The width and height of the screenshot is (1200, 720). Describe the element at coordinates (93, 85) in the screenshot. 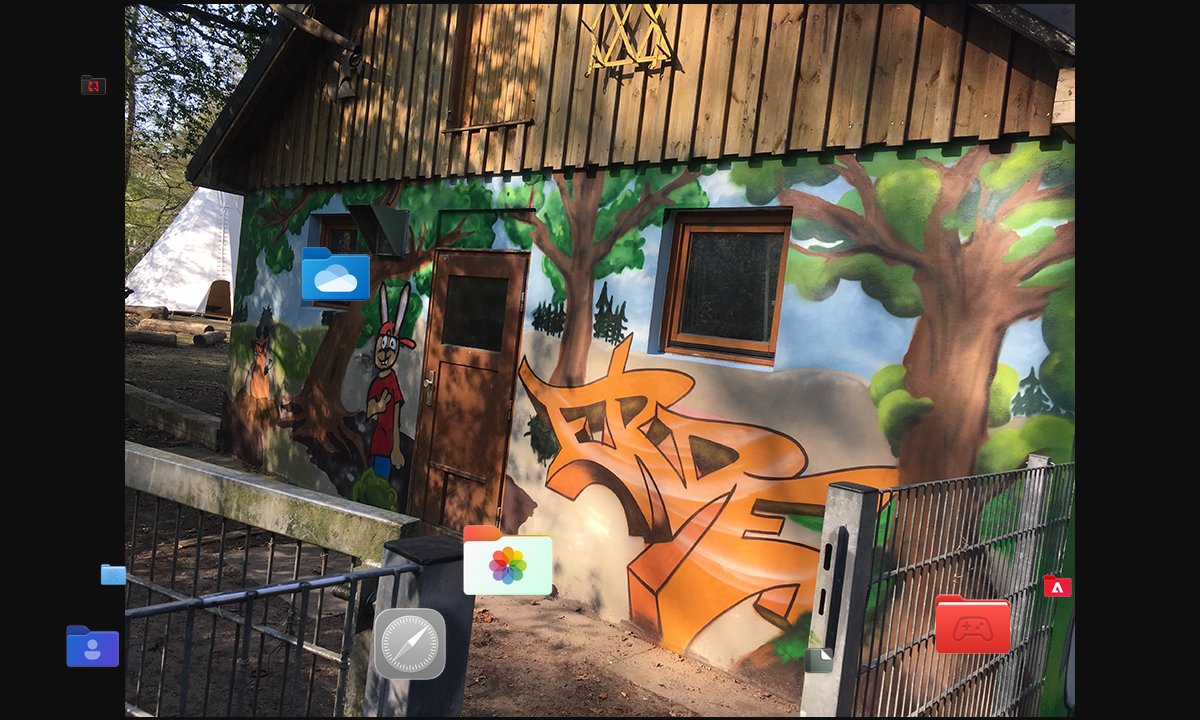

I see `open nusantara project files folder` at that location.